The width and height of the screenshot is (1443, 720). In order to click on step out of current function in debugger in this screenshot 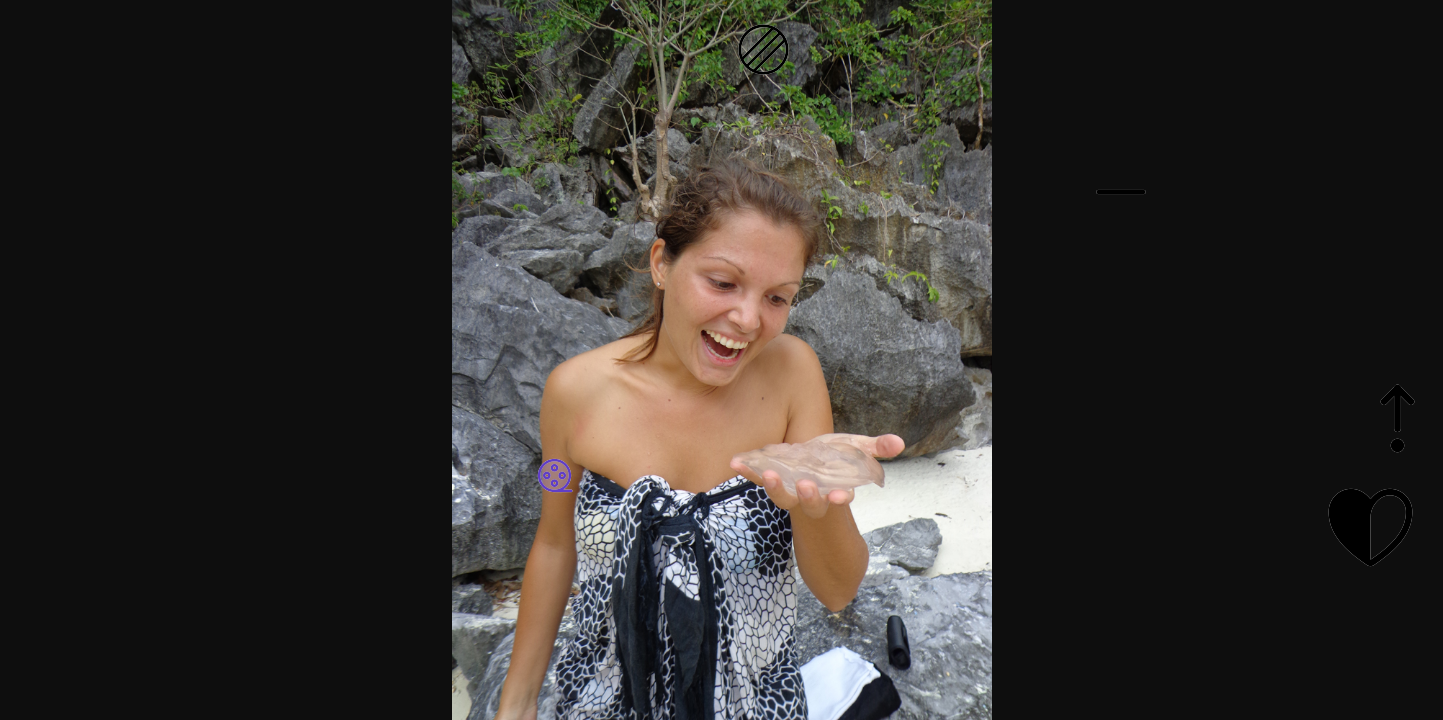, I will do `click(1397, 418)`.